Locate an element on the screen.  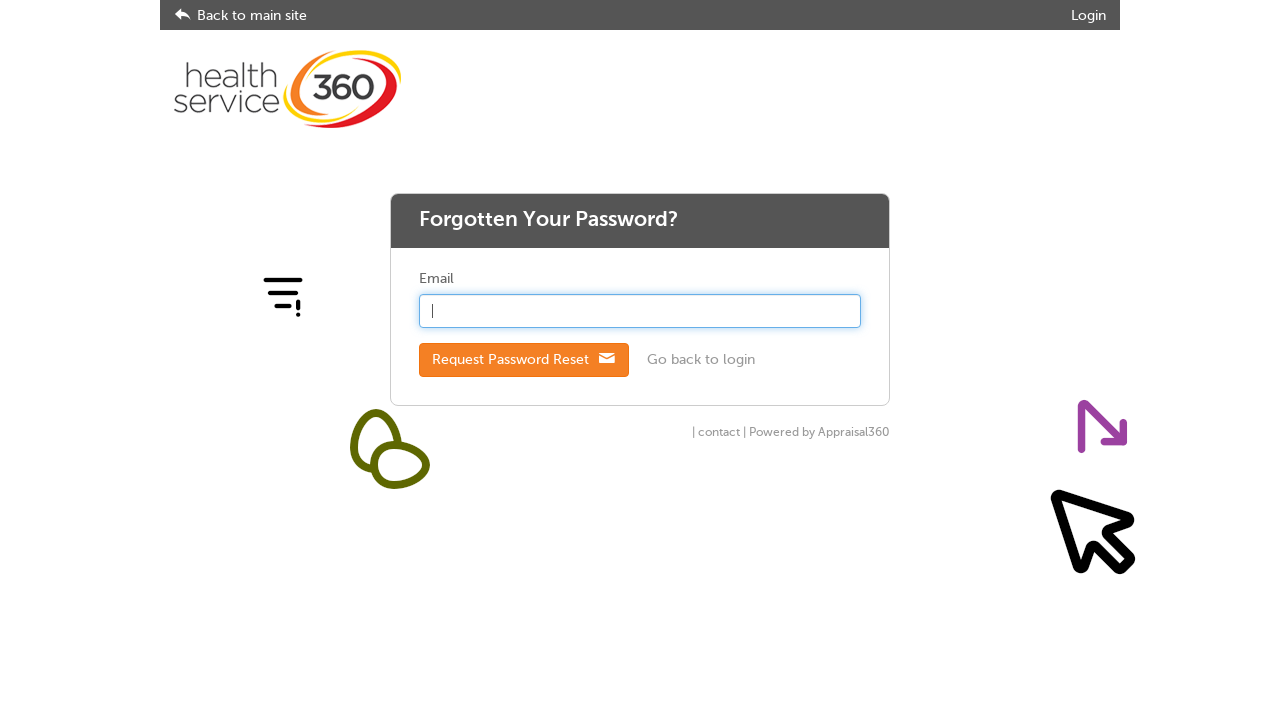
browse egg or breakfast recipes is located at coordinates (390, 445).